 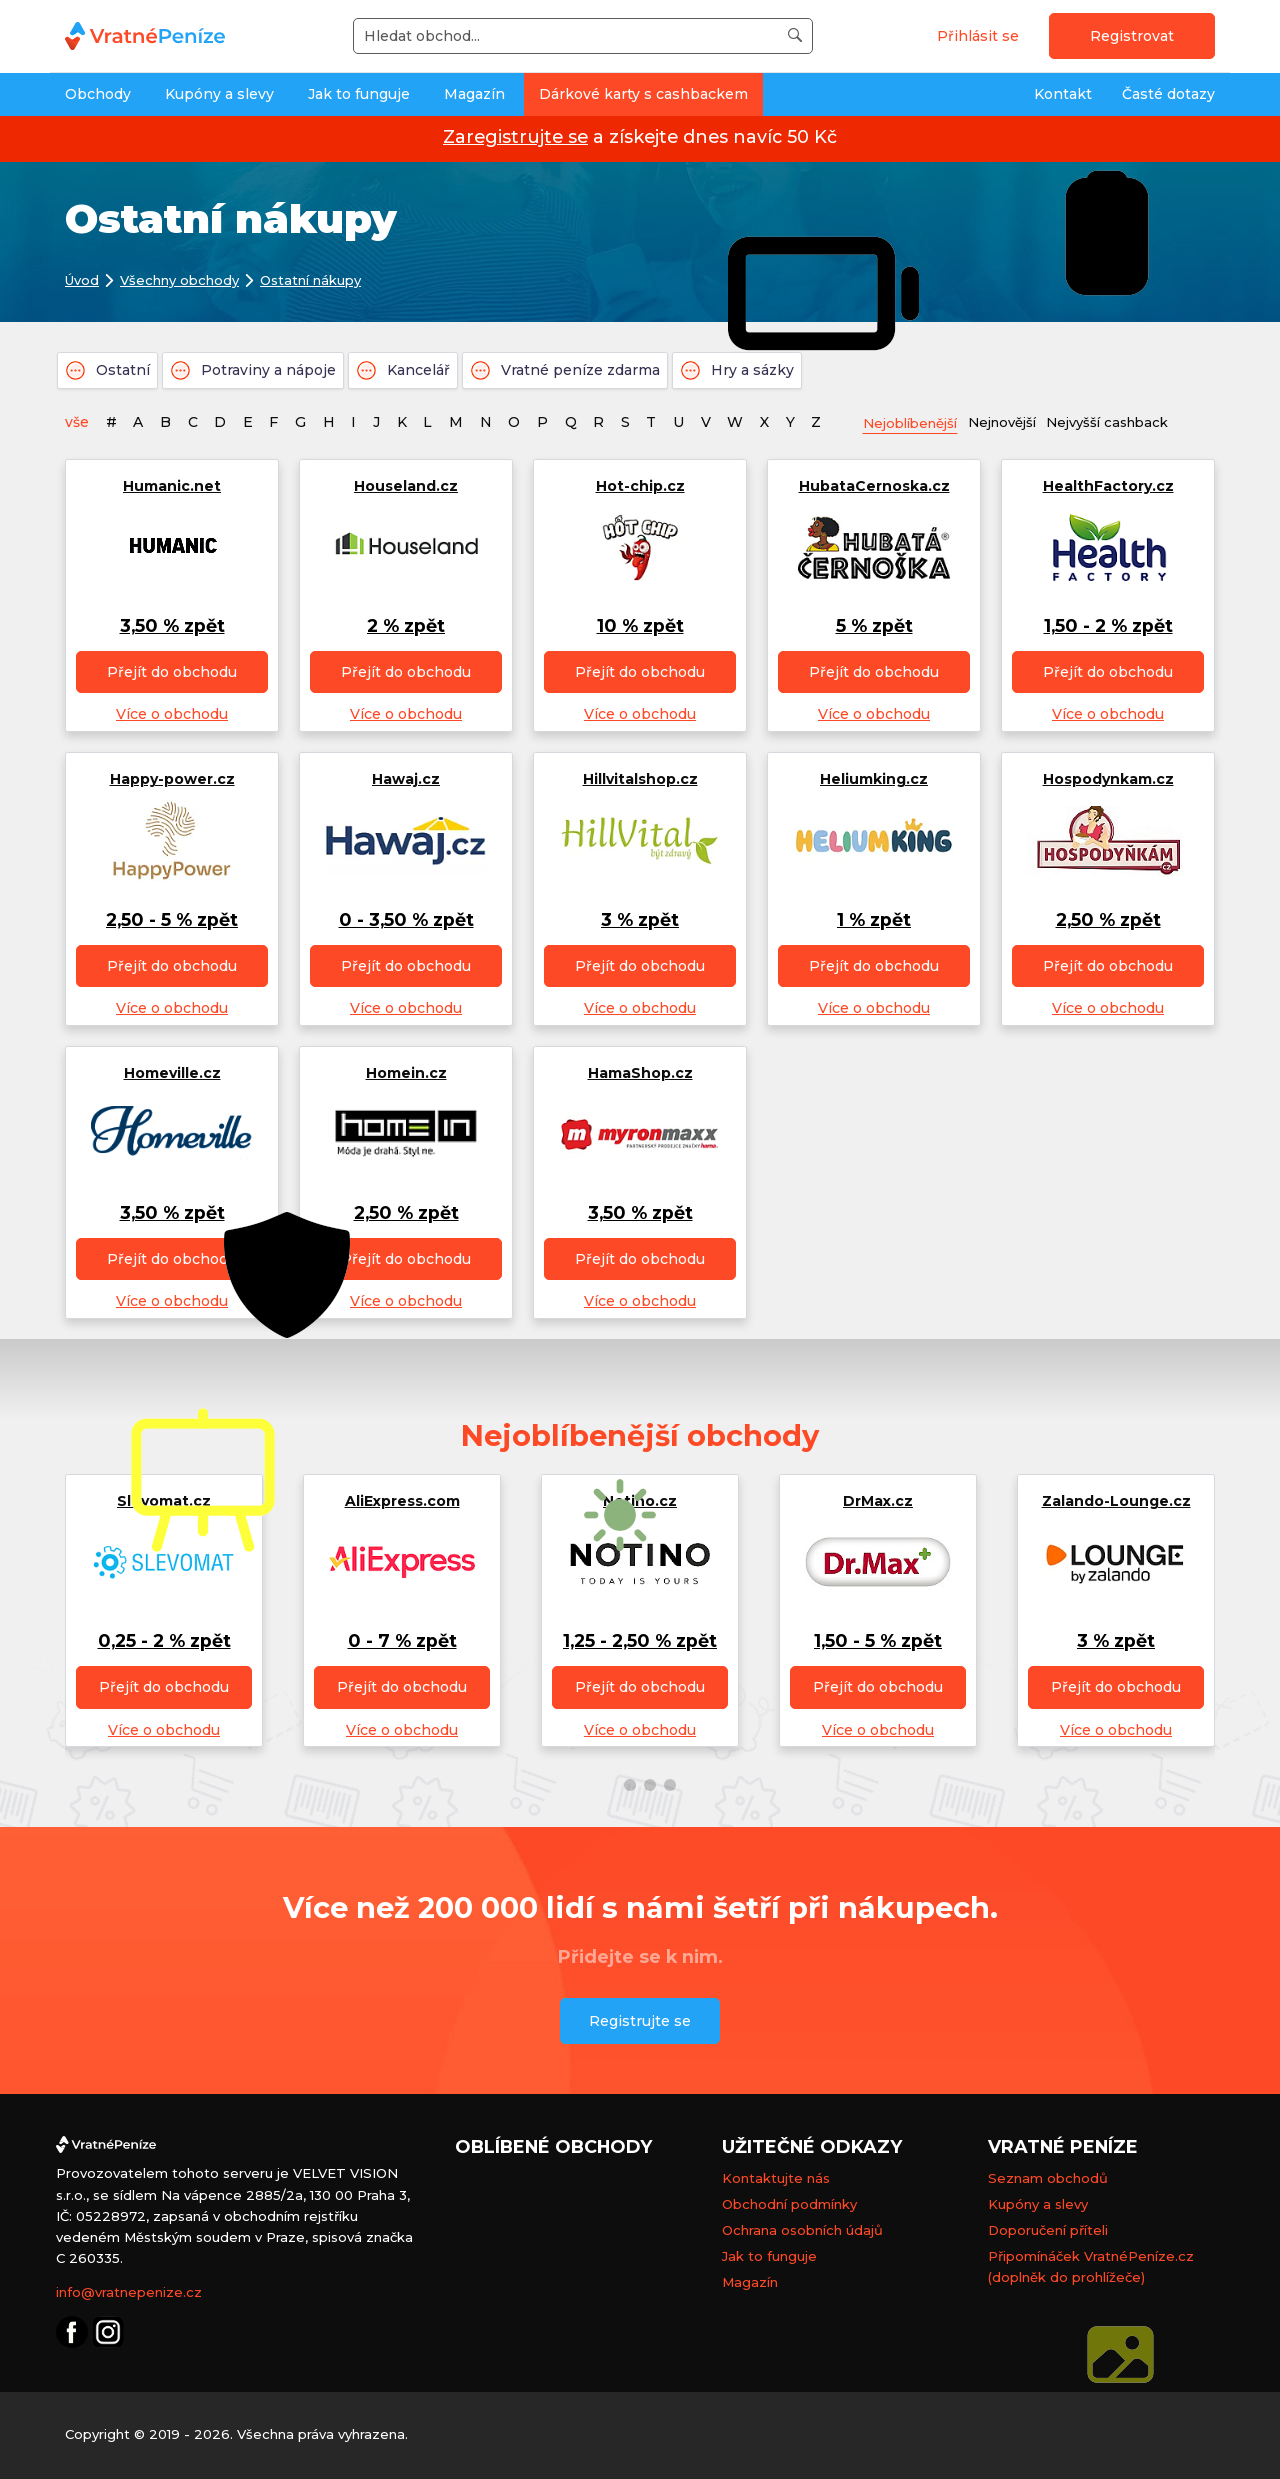 What do you see at coordinates (1107, 233) in the screenshot?
I see `indicates full battery charge status` at bounding box center [1107, 233].